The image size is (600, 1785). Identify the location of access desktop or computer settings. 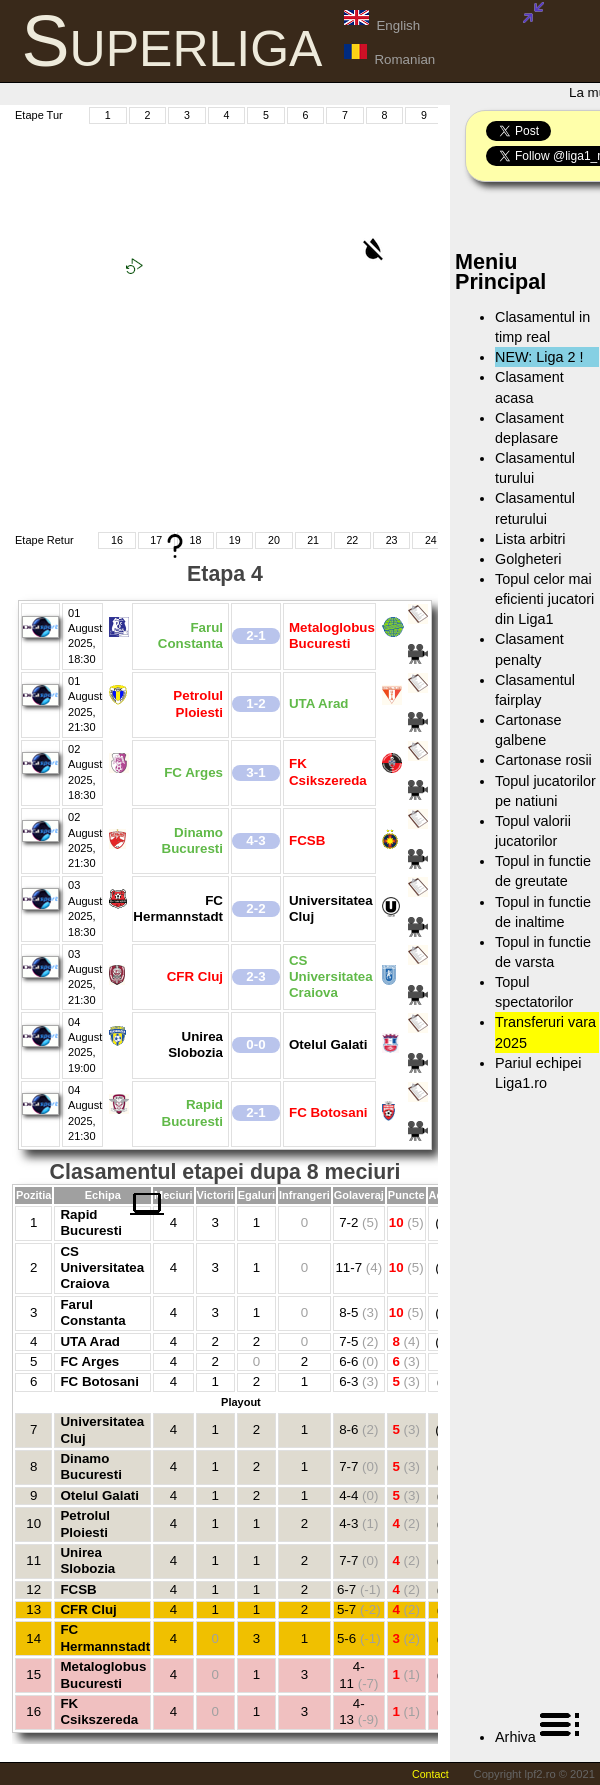
(147, 1204).